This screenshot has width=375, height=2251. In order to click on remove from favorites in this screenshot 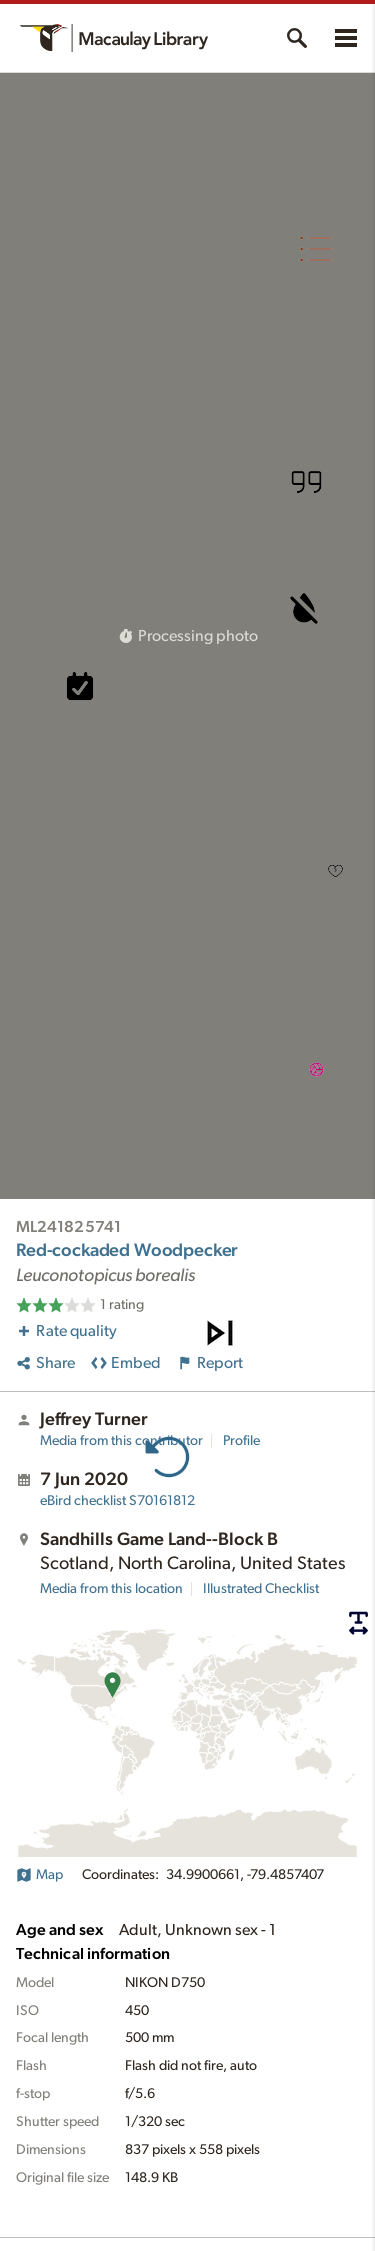, I will do `click(335, 870)`.